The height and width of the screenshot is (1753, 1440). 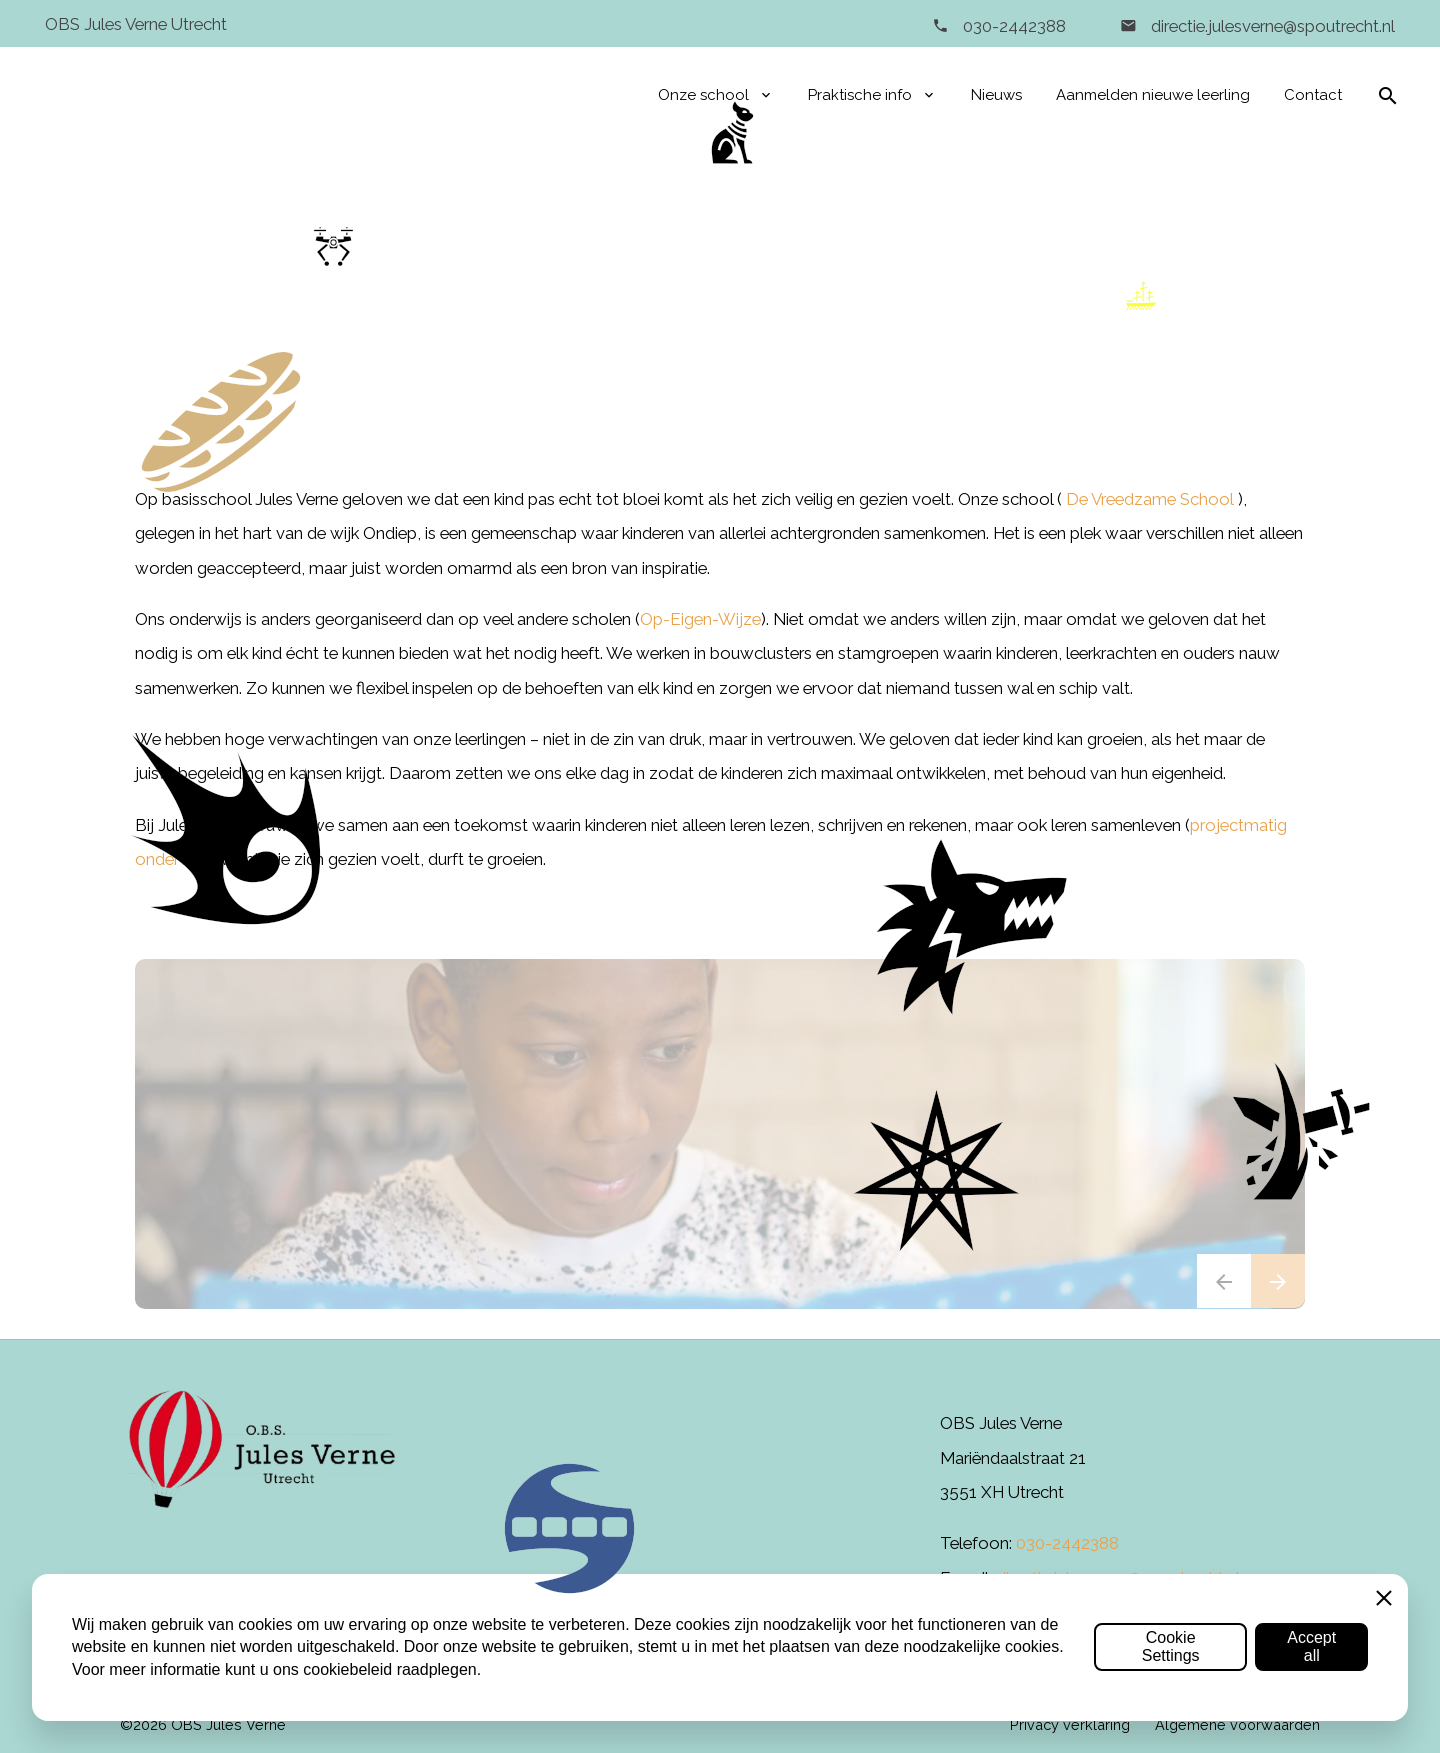 I want to click on access food or dining options, so click(x=221, y=422).